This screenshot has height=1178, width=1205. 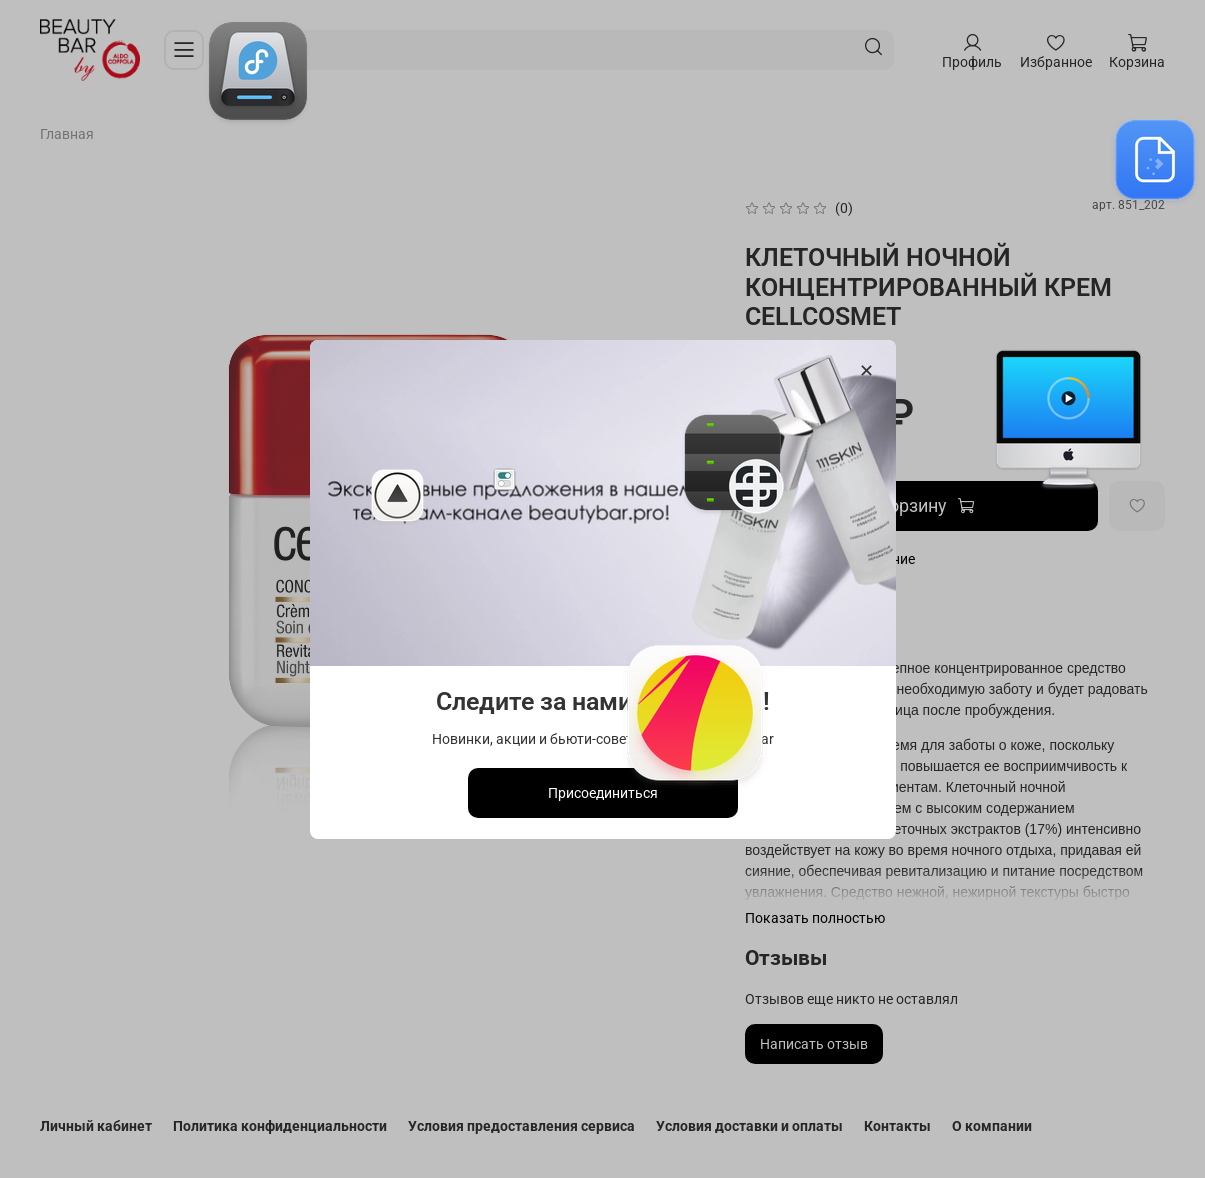 I want to click on open unity tweak tool settings, so click(x=504, y=479).